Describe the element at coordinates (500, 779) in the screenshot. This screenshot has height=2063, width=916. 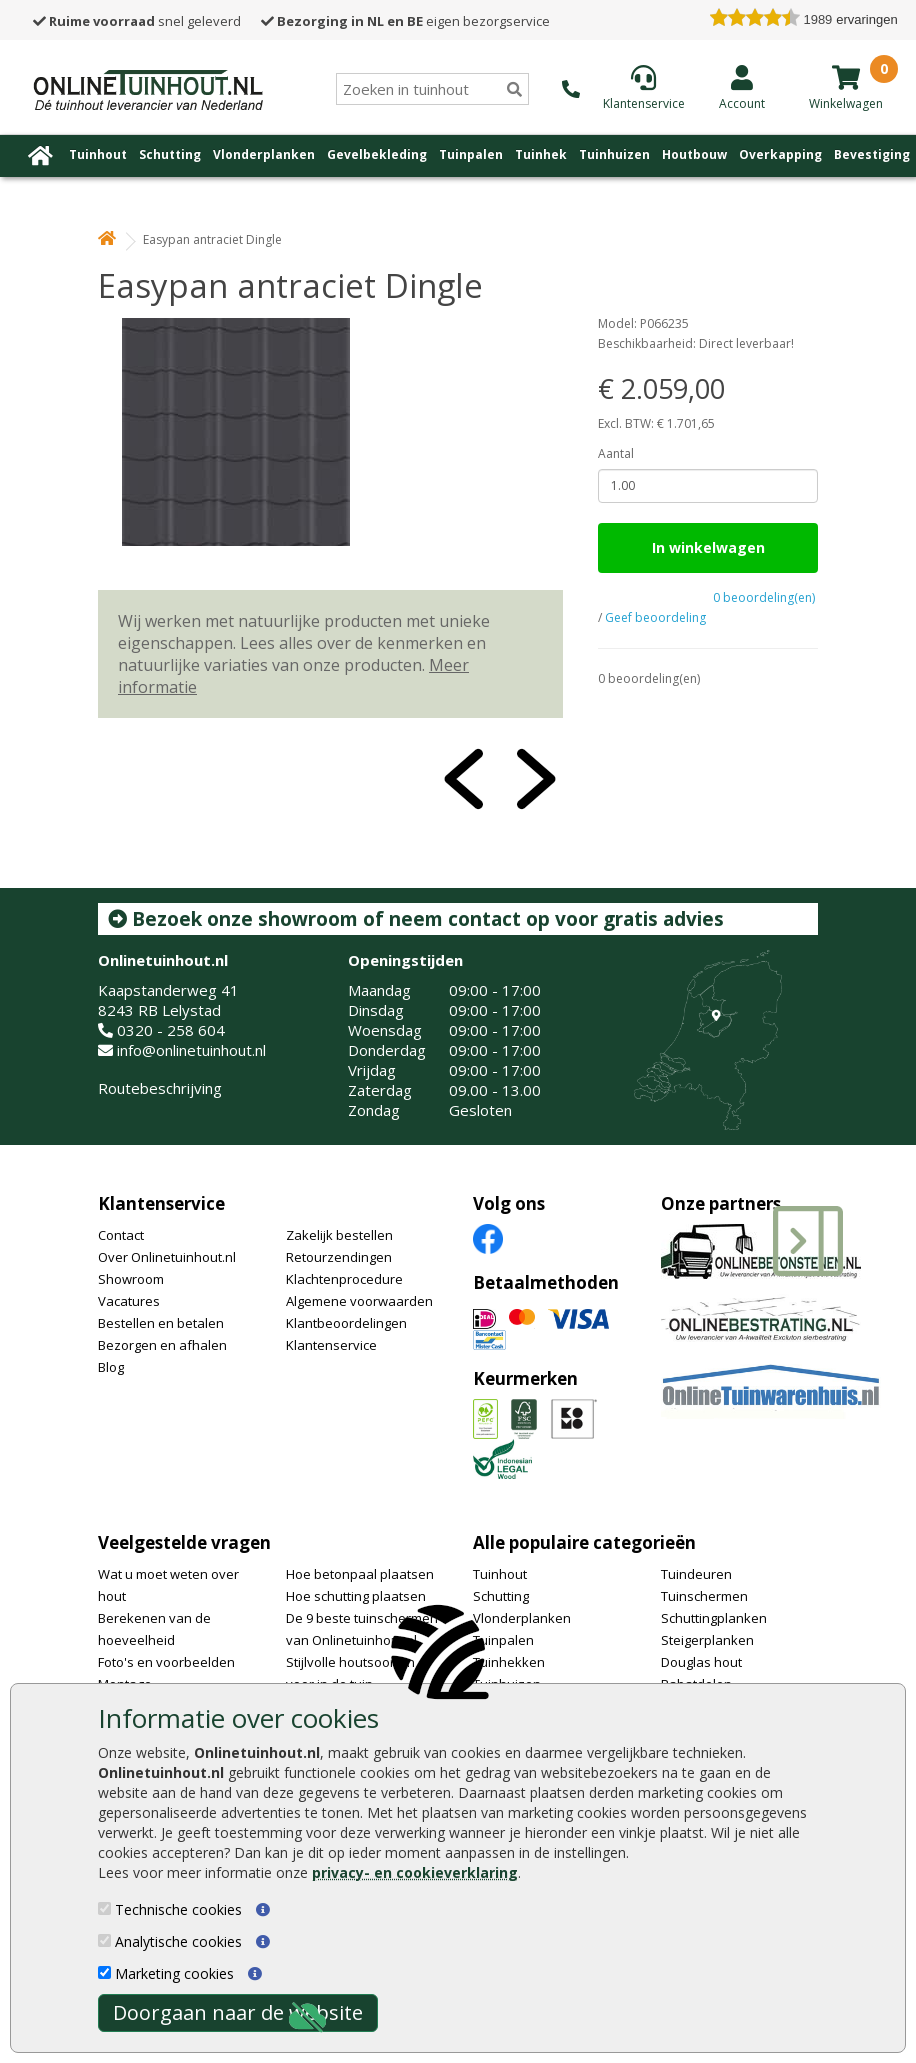
I see `view or edit source code` at that location.